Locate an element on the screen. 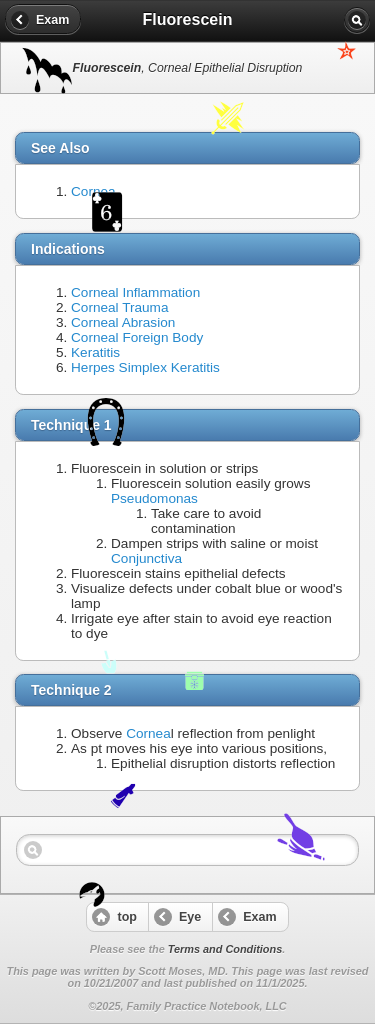 The width and height of the screenshot is (375, 1024). select spade suit in a card game is located at coordinates (108, 662).